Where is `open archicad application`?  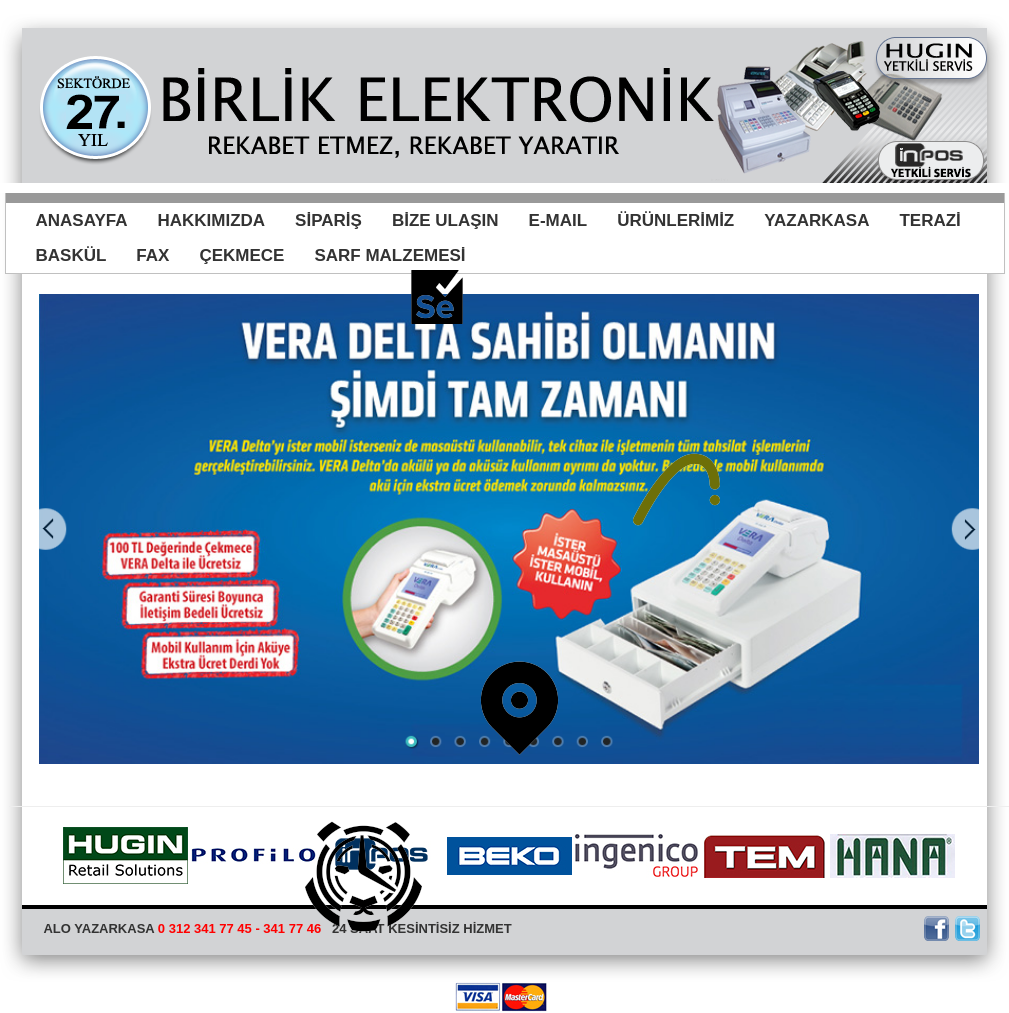 open archicad application is located at coordinates (676, 489).